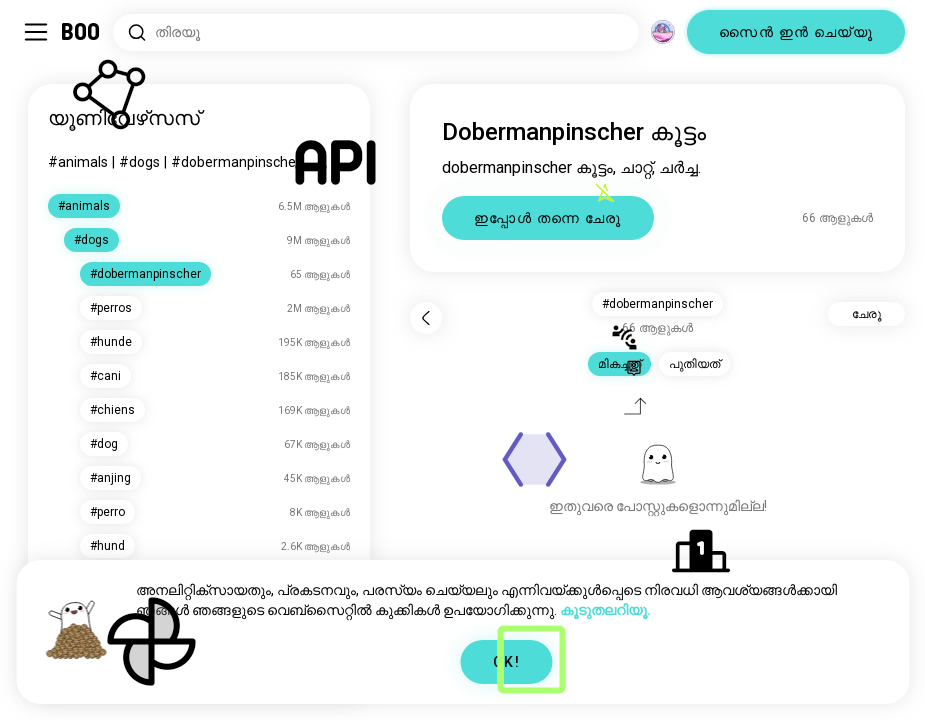  What do you see at coordinates (531, 659) in the screenshot?
I see `stop media playback` at bounding box center [531, 659].